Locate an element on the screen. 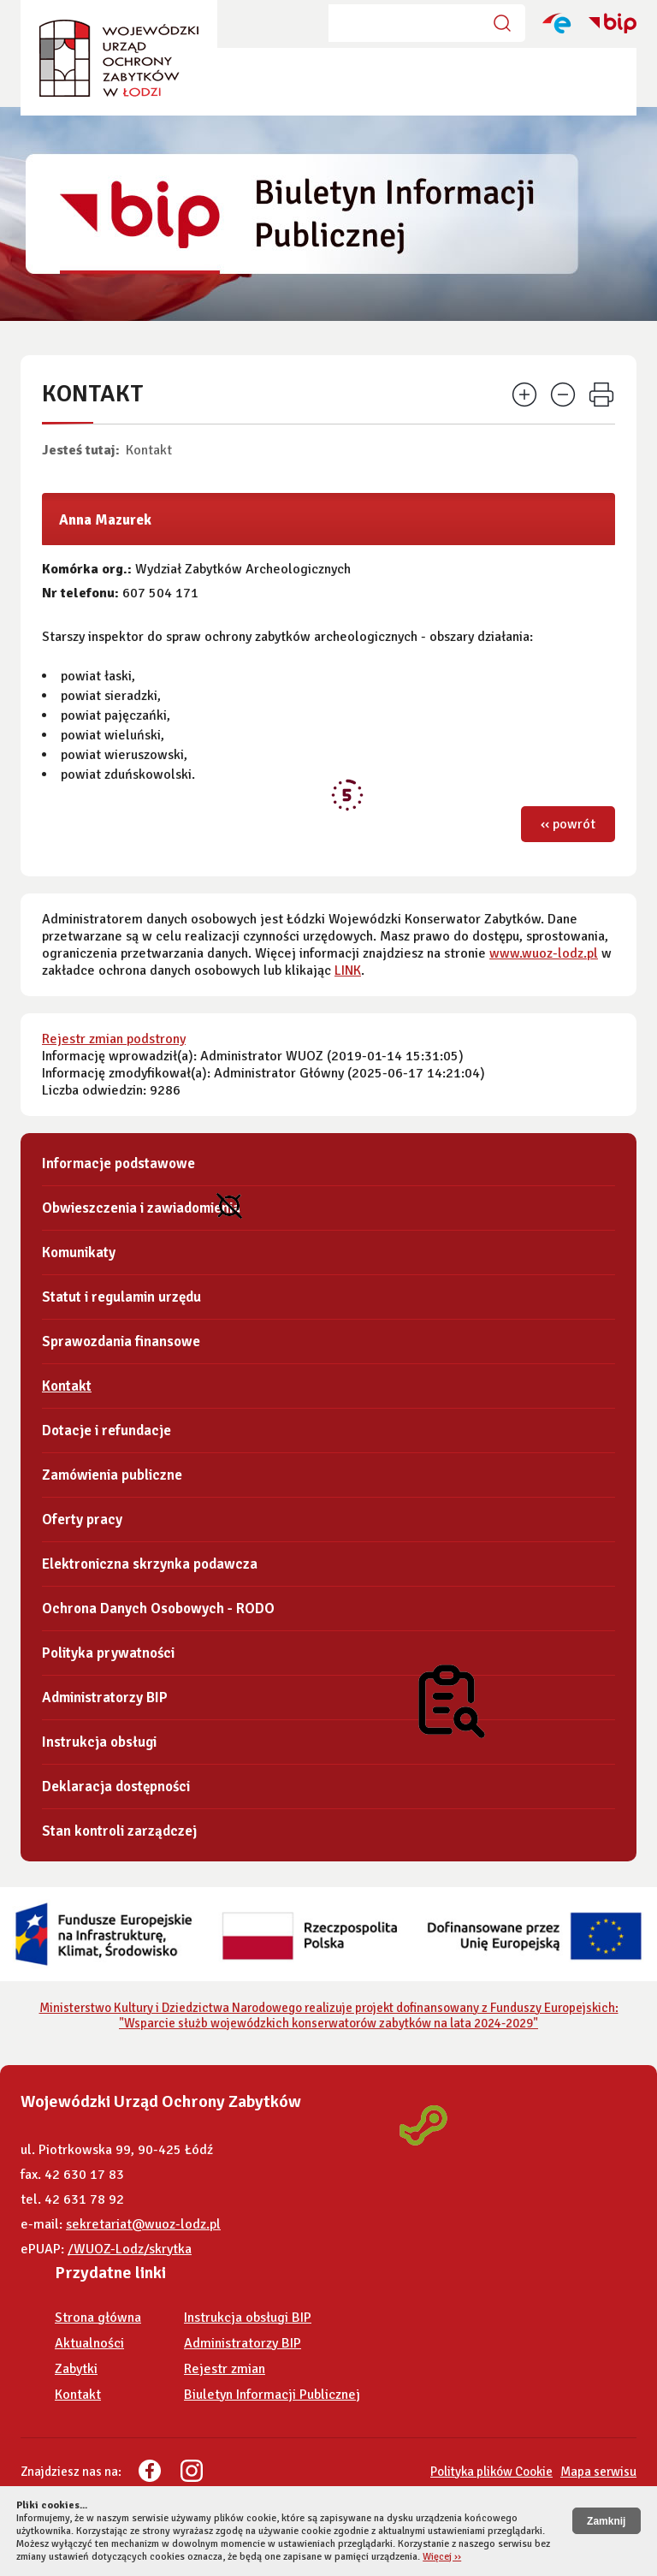 Image resolution: width=657 pixels, height=2576 pixels. set timer or countdown for 5 minutes is located at coordinates (347, 795).